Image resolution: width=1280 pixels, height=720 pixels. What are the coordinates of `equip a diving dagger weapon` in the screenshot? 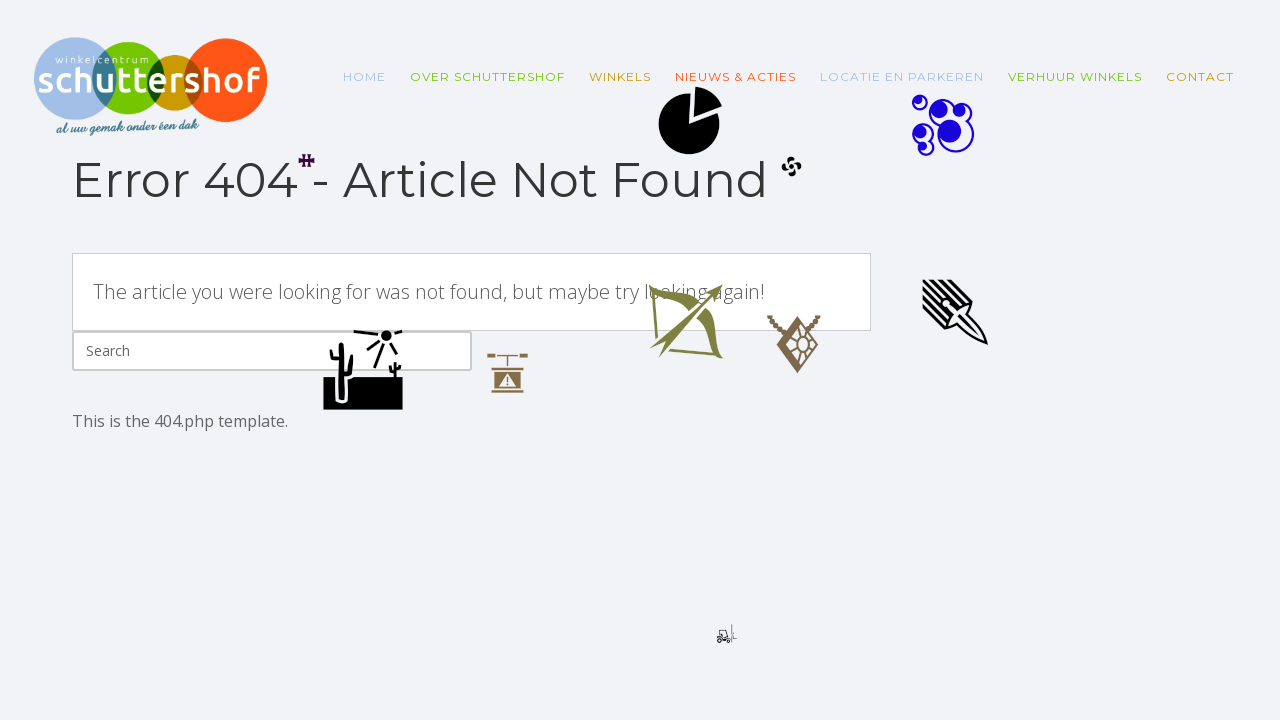 It's located at (955, 312).